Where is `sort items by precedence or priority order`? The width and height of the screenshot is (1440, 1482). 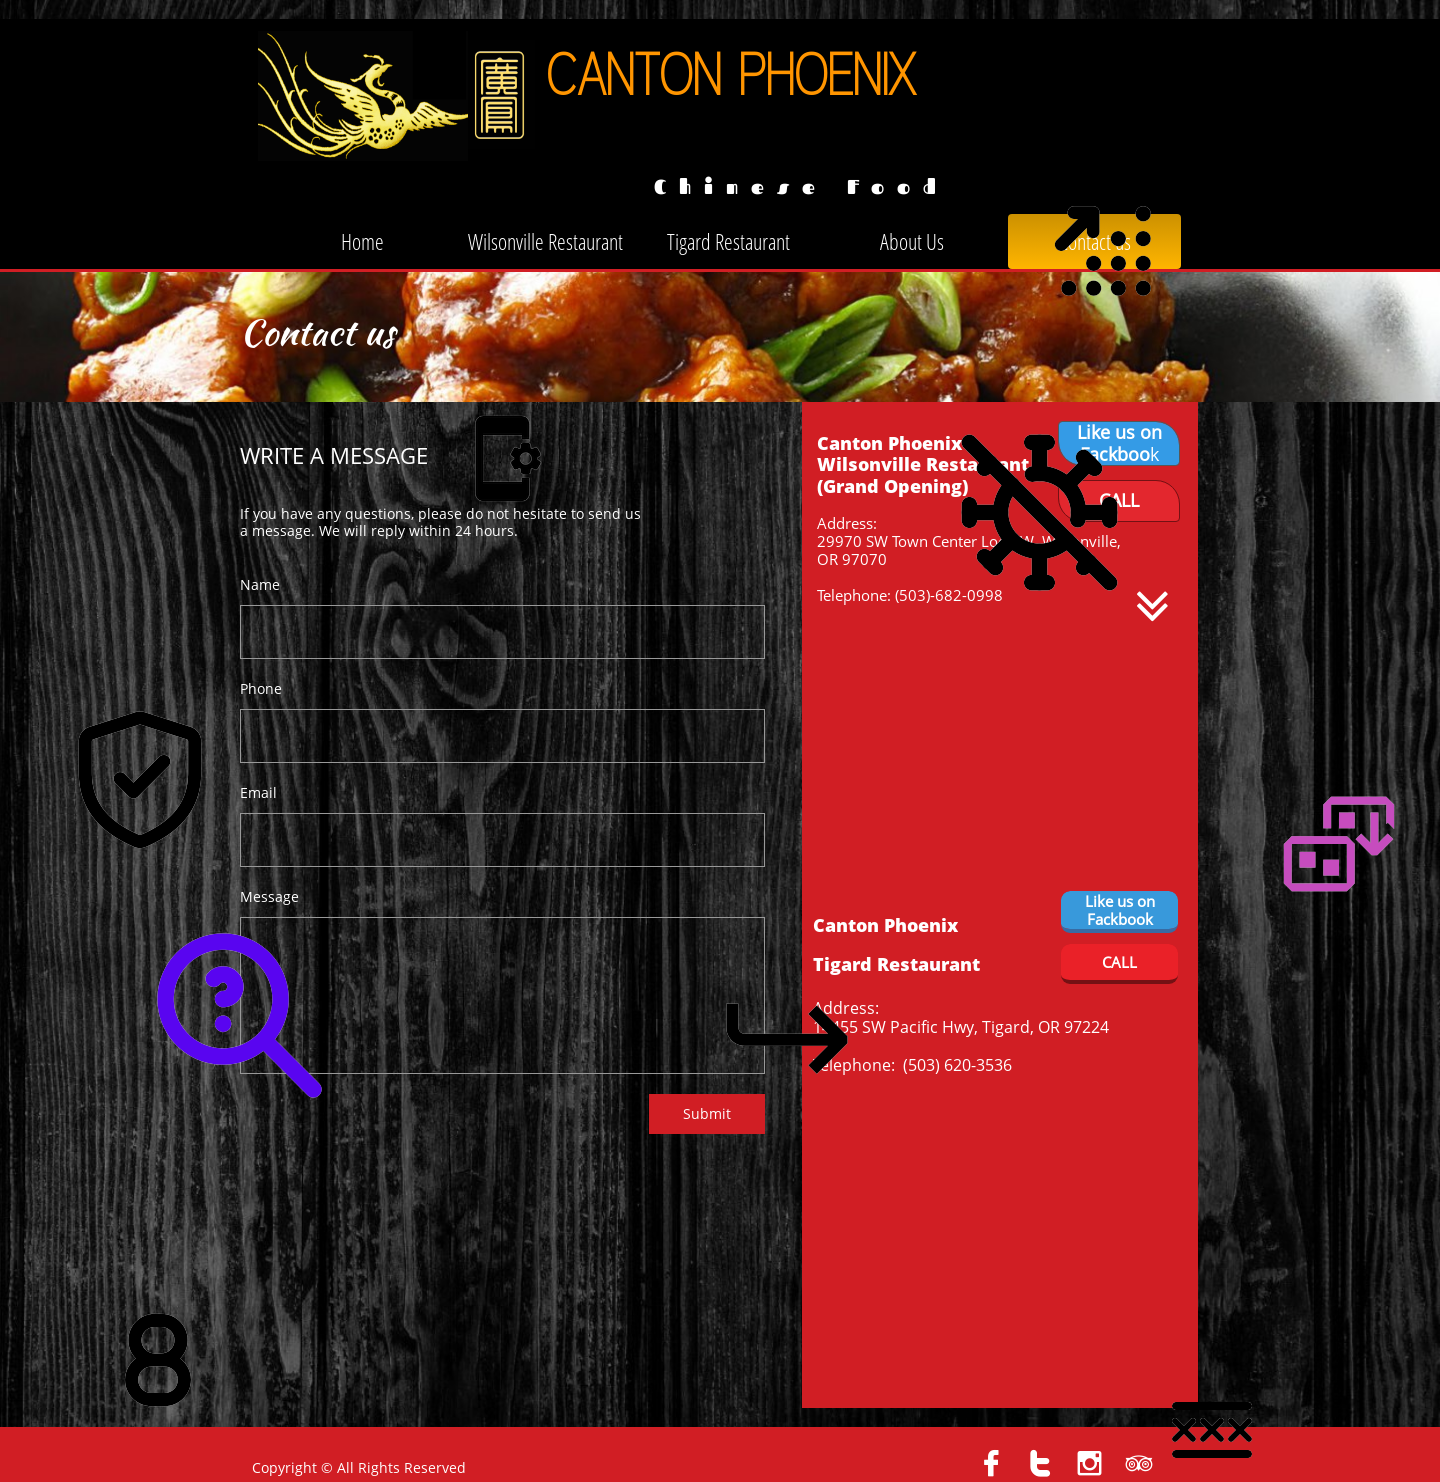
sort items by precedence or priority order is located at coordinates (1339, 844).